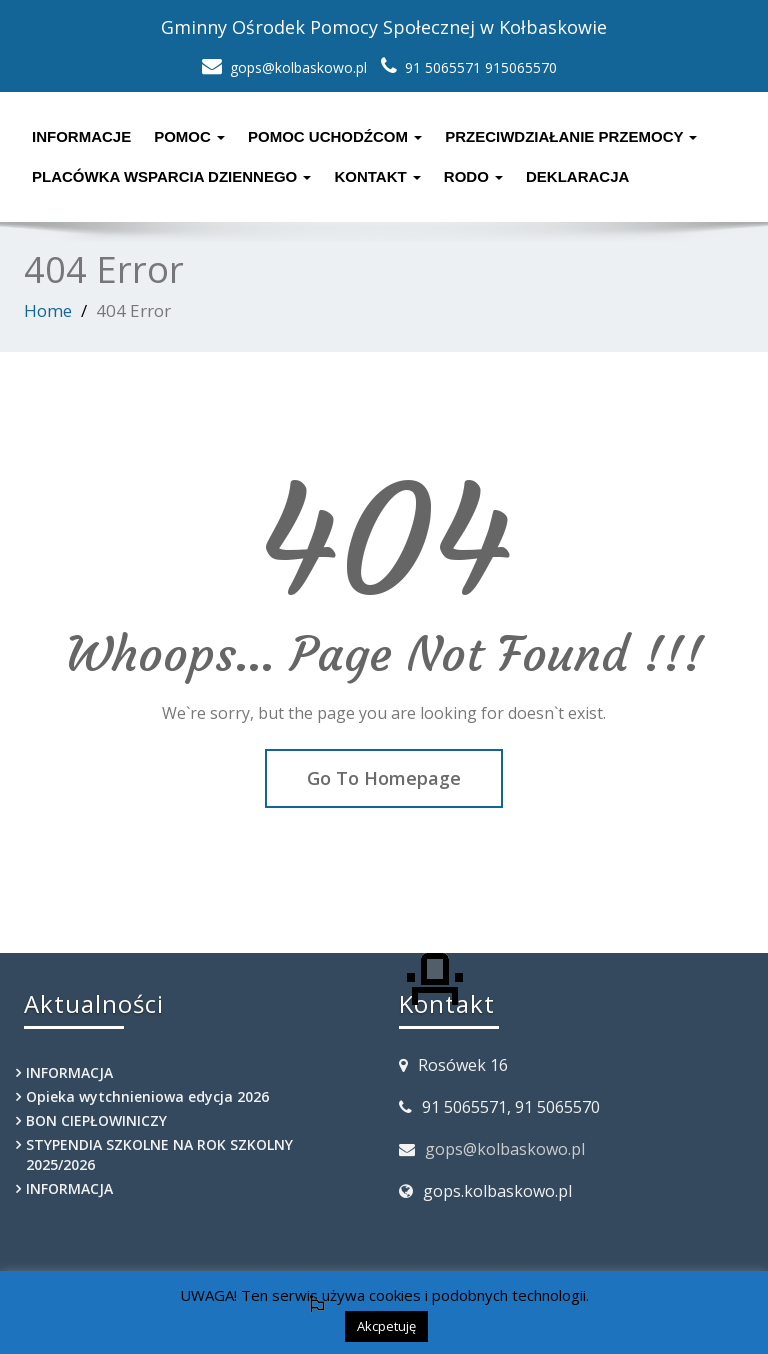 The width and height of the screenshot is (768, 1354). What do you see at coordinates (317, 1304) in the screenshot?
I see `access flag emoji or country symbols` at bounding box center [317, 1304].